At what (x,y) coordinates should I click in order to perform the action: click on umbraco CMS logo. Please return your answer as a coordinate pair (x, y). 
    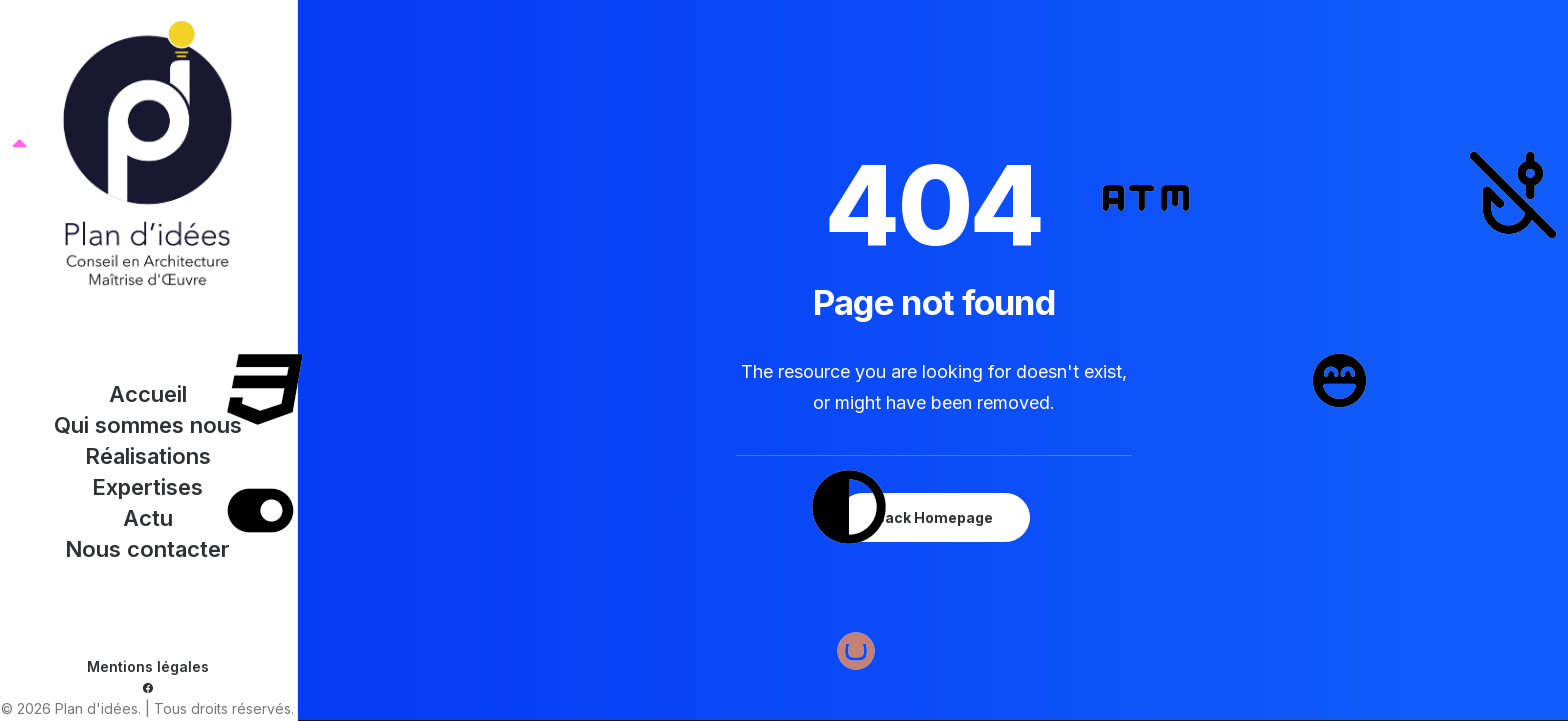
    Looking at the image, I should click on (856, 651).